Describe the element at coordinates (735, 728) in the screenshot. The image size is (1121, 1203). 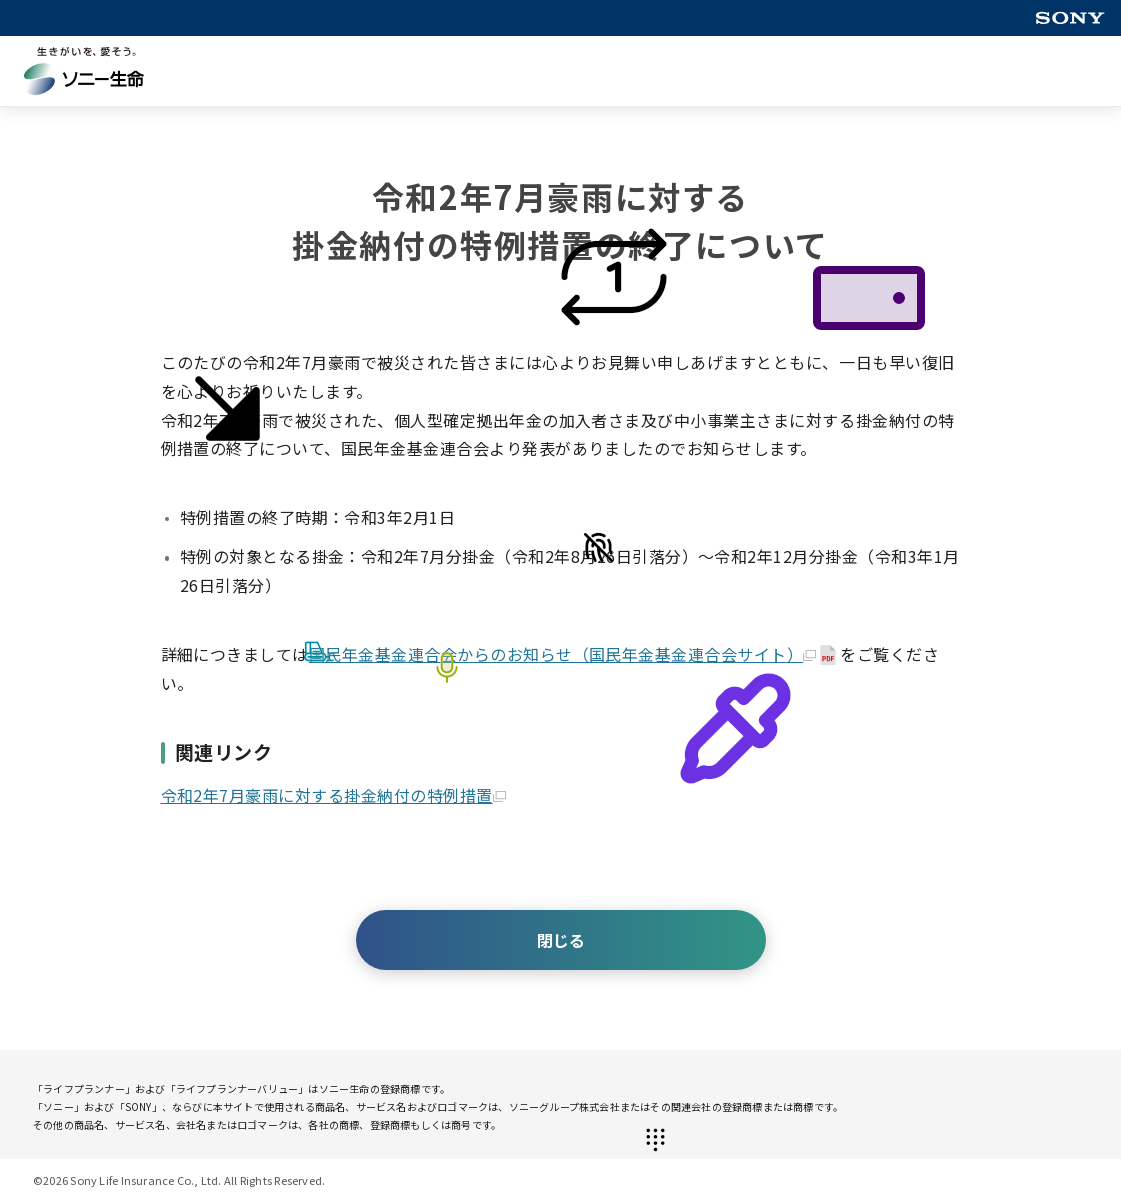
I see `pick a color from the canvas` at that location.